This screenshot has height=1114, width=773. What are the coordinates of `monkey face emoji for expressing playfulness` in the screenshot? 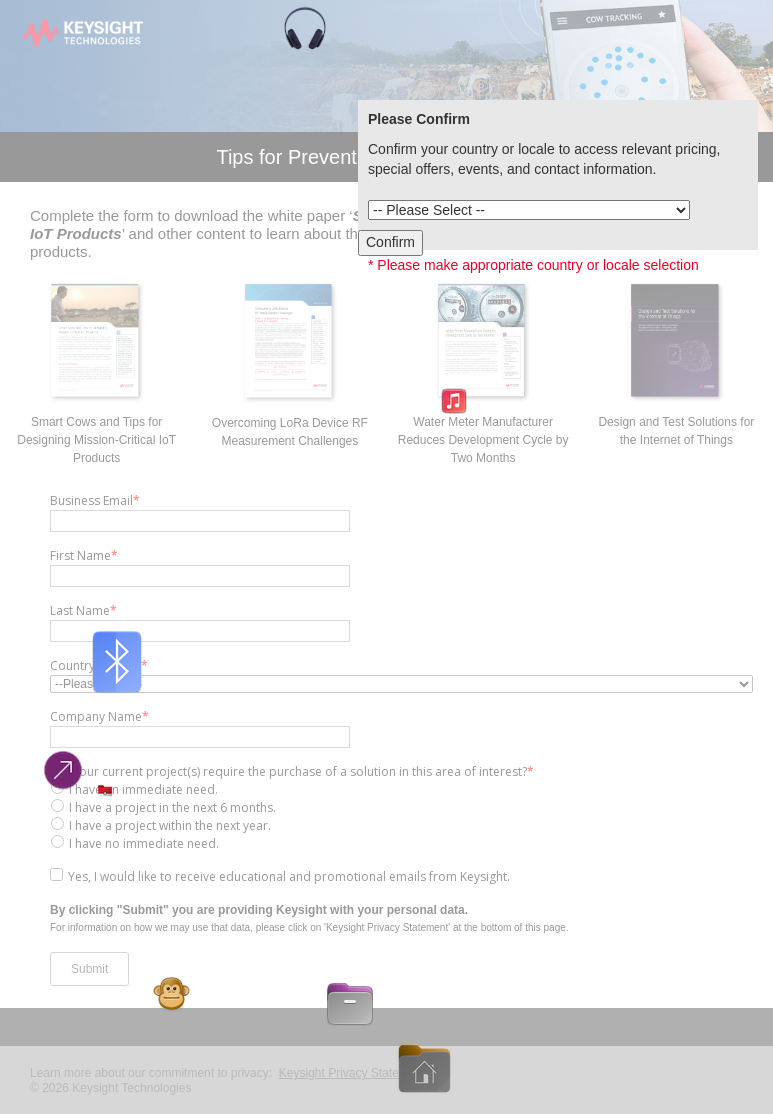 It's located at (171, 993).